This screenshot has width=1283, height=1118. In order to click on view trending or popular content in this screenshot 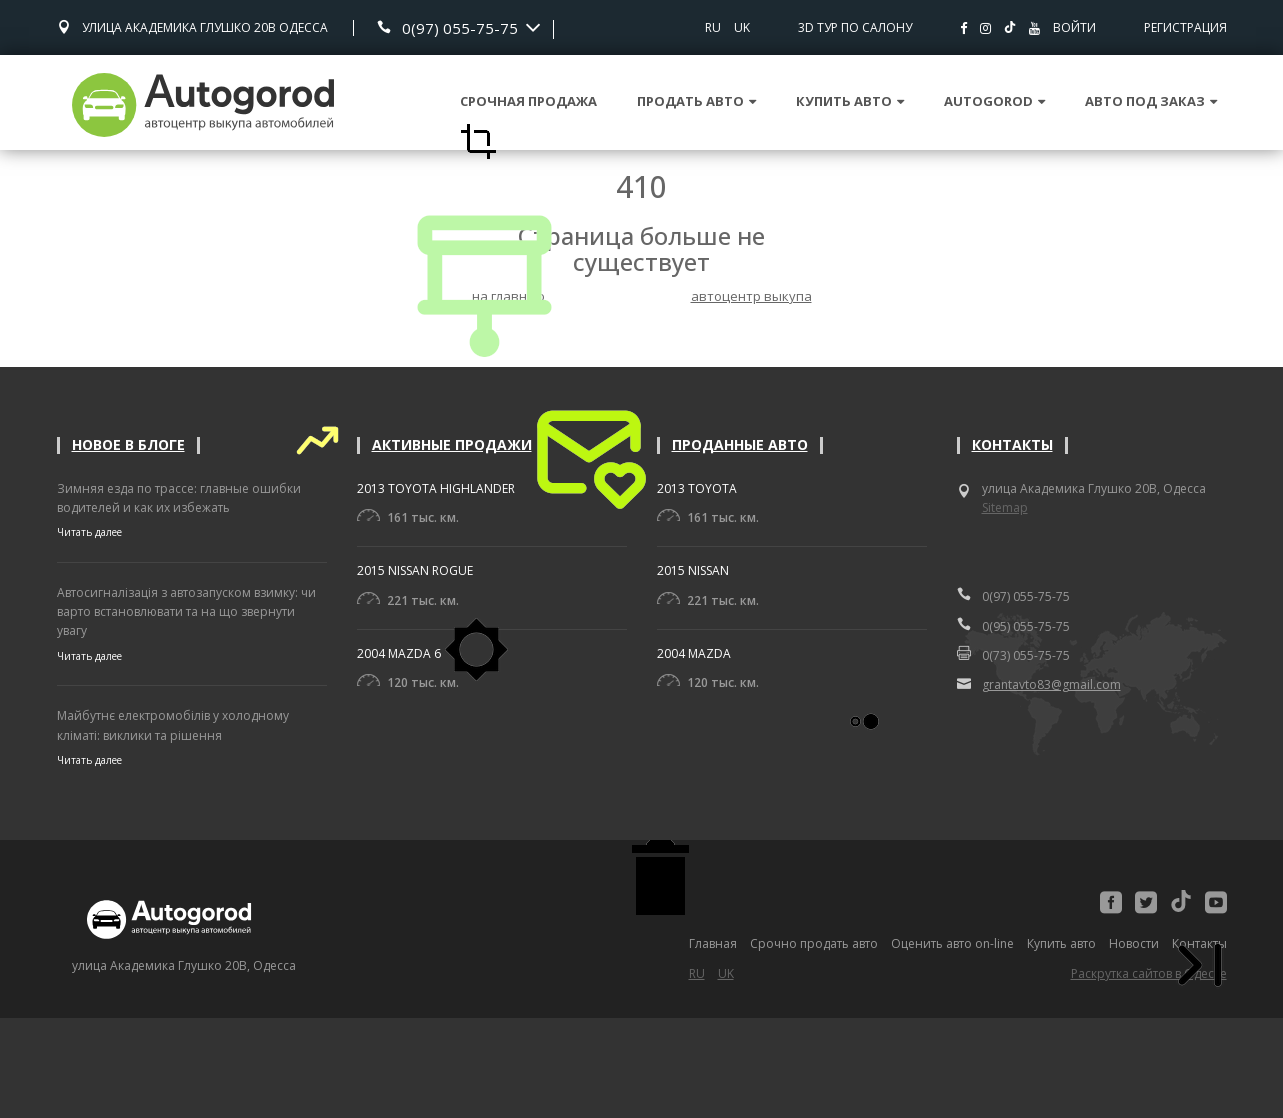, I will do `click(317, 440)`.